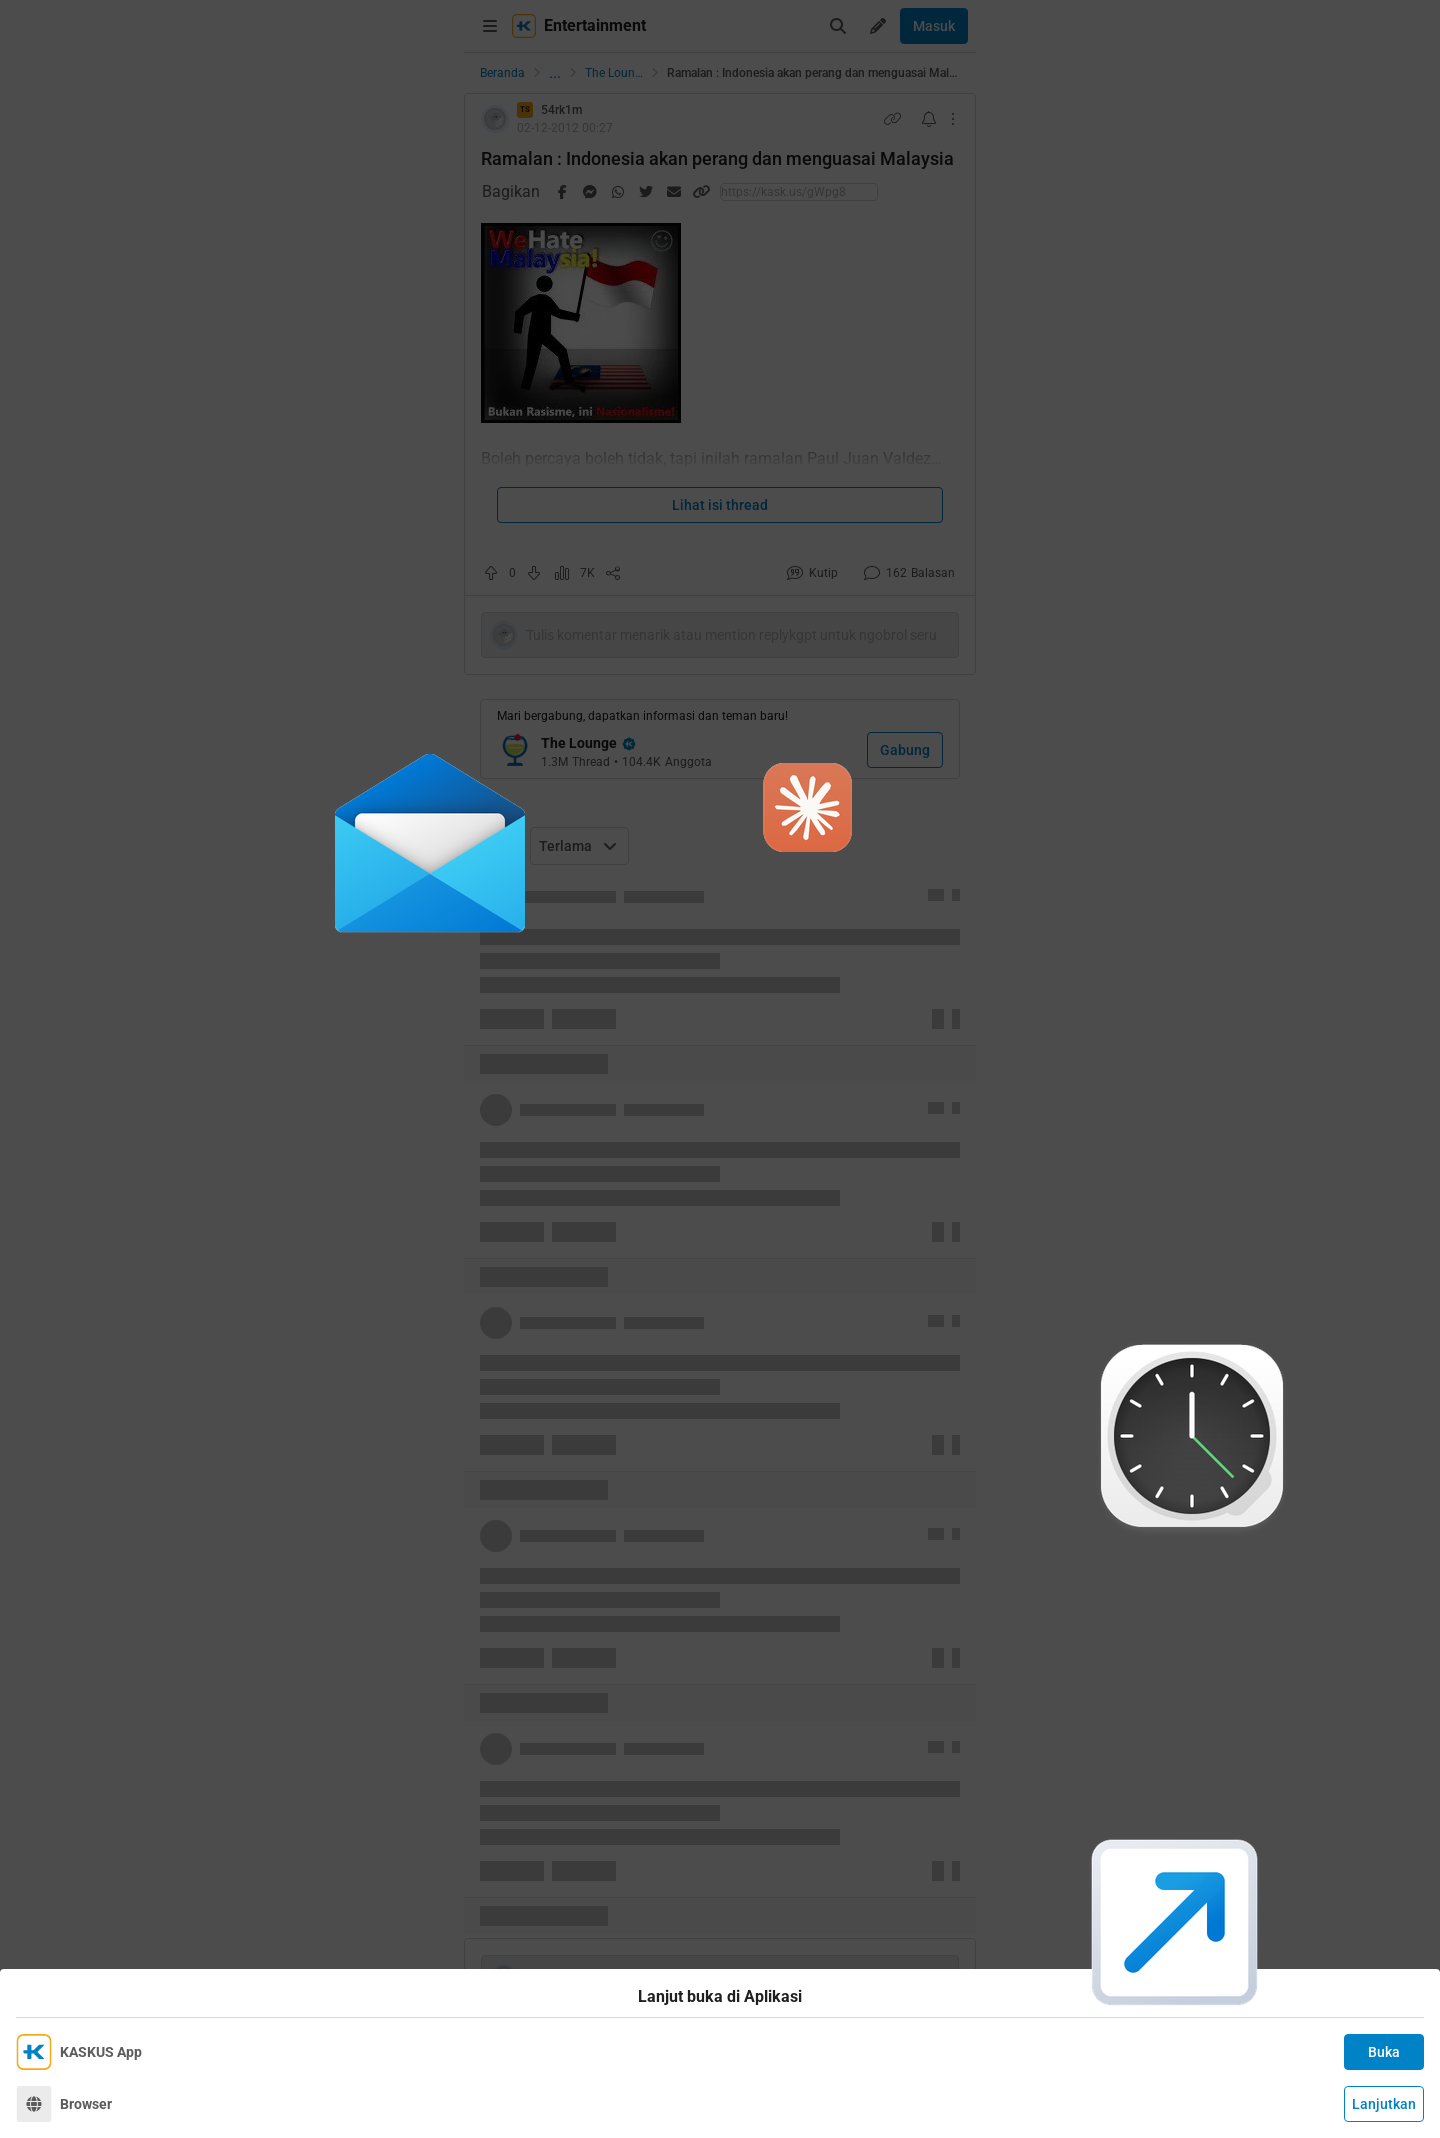  I want to click on indicates a shortcut to another file or application, so click(1174, 1922).